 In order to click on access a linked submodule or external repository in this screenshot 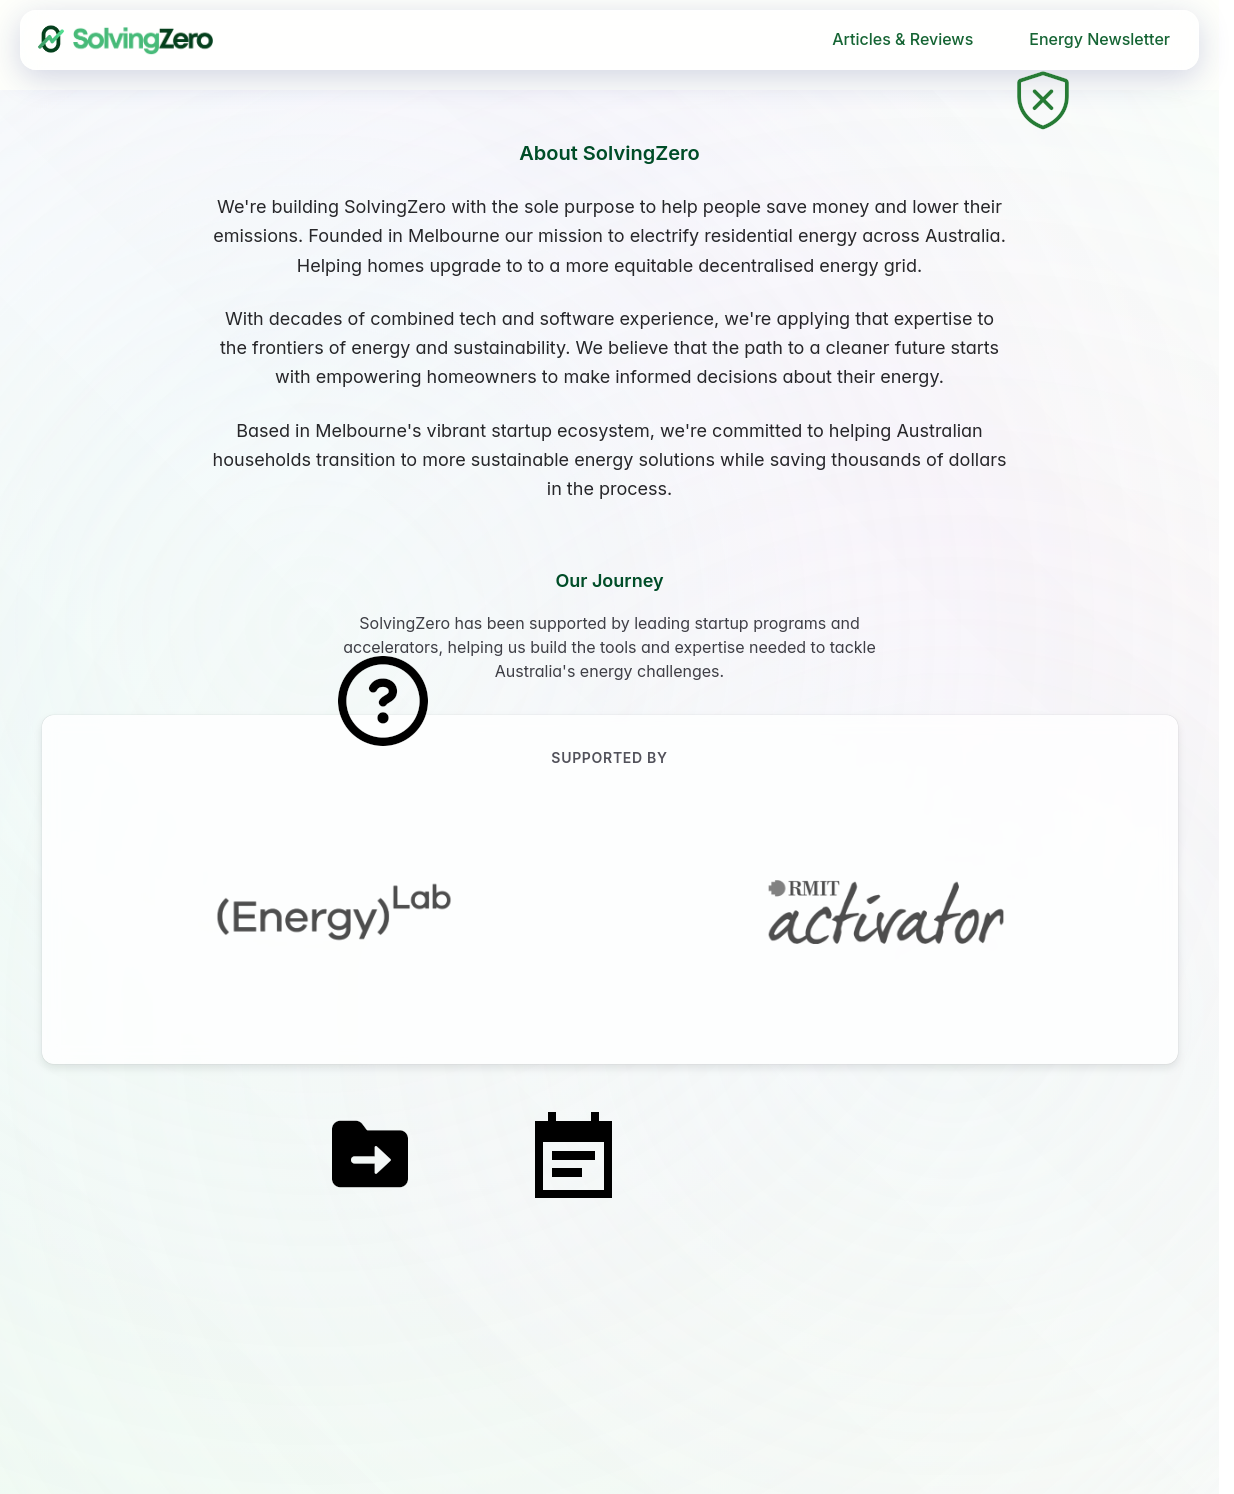, I will do `click(370, 1154)`.